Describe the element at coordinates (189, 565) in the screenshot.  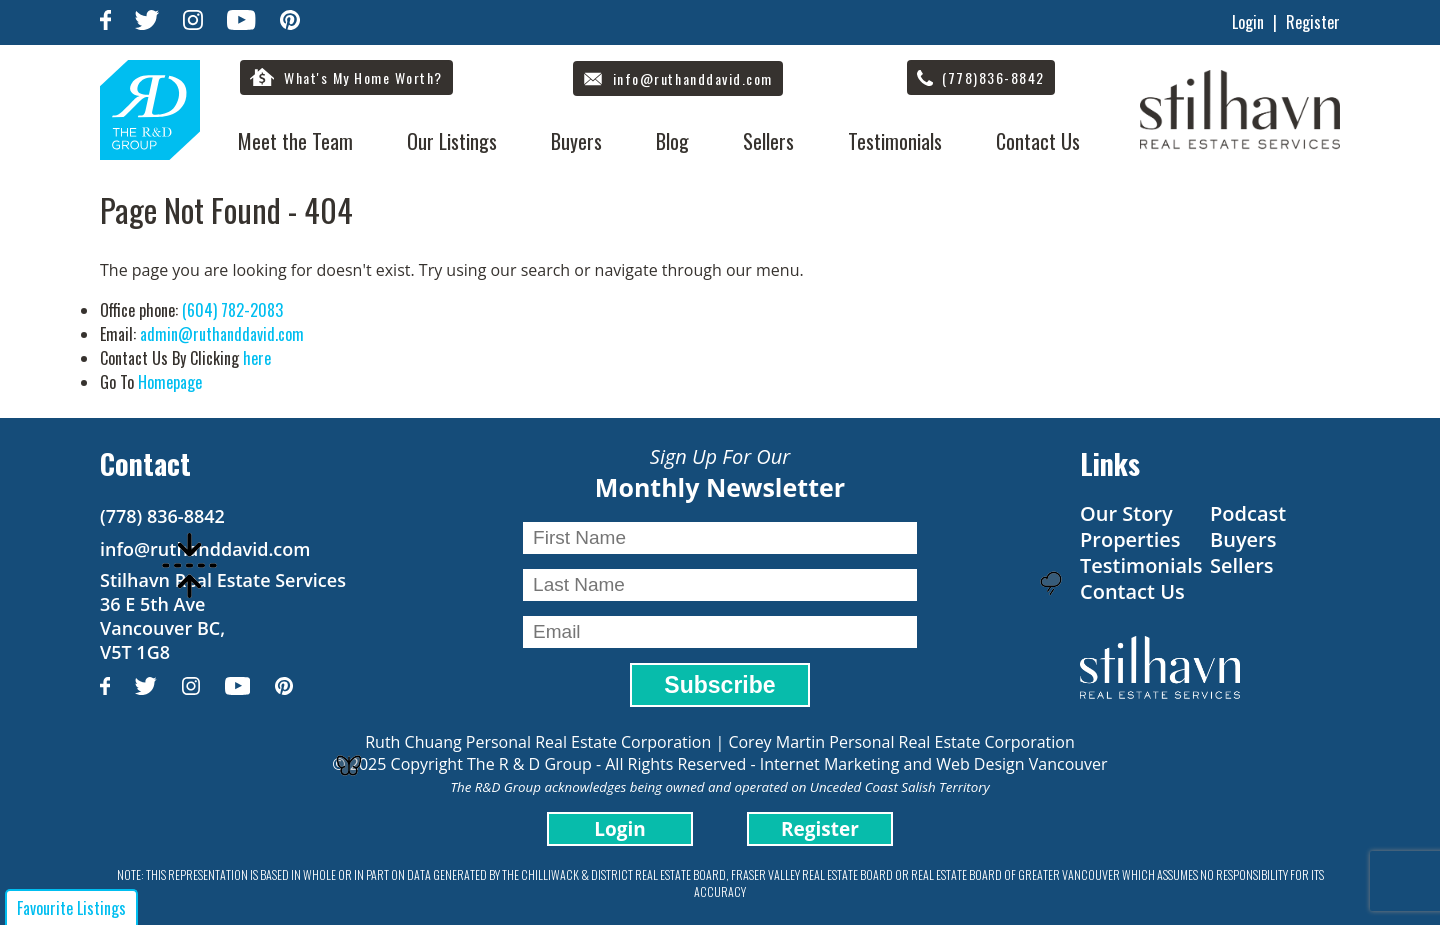
I see `collapse or fold content section` at that location.